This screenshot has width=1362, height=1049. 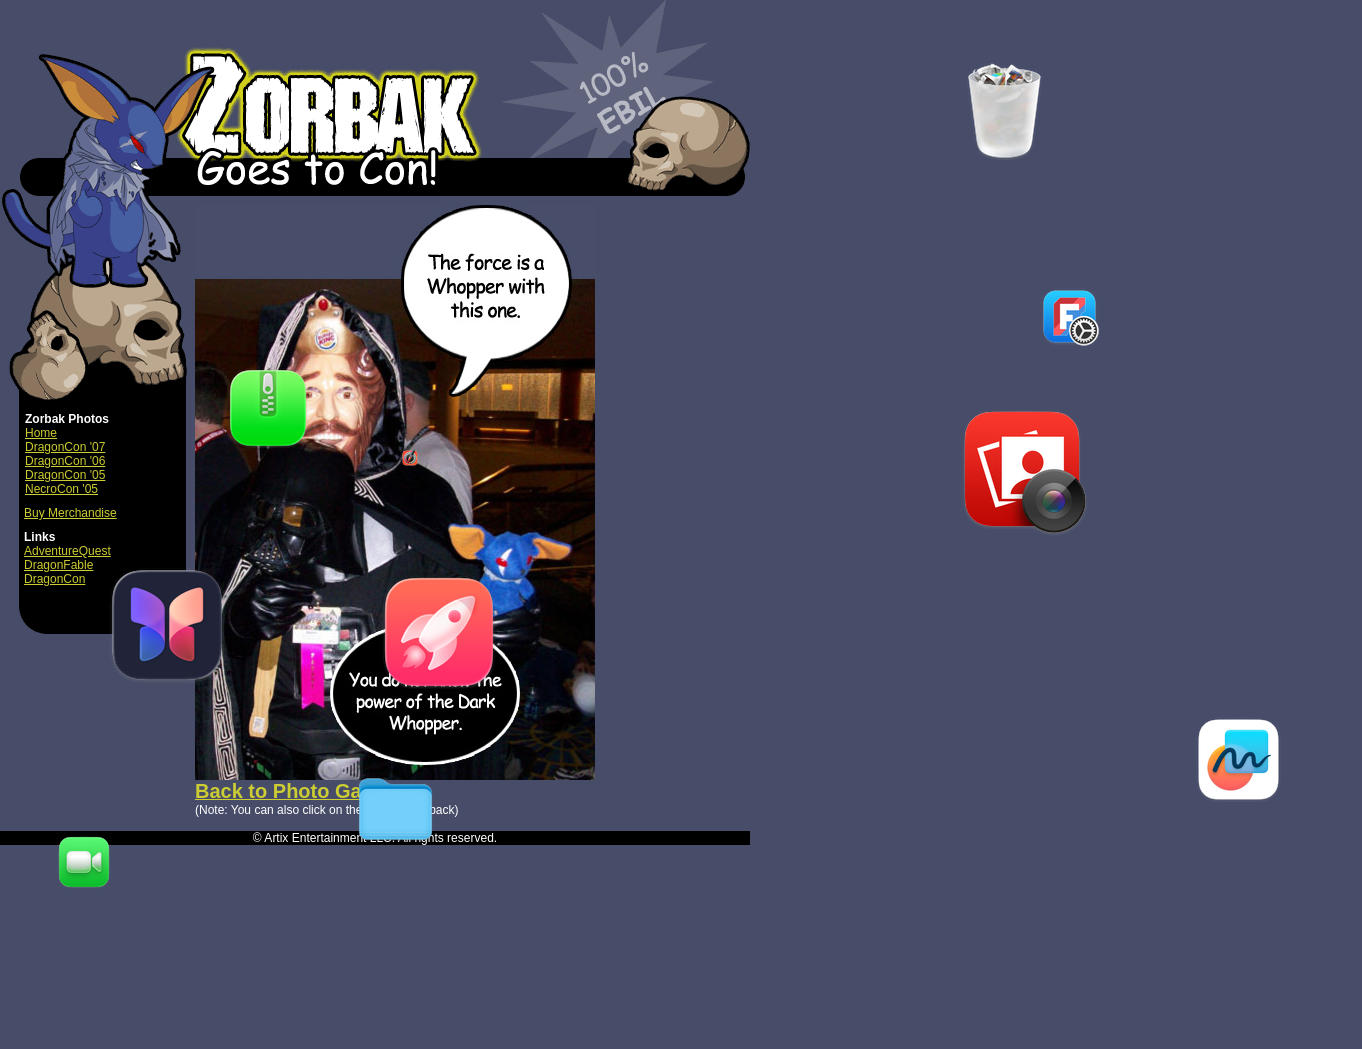 What do you see at coordinates (167, 625) in the screenshot?
I see `open the journal app` at bounding box center [167, 625].